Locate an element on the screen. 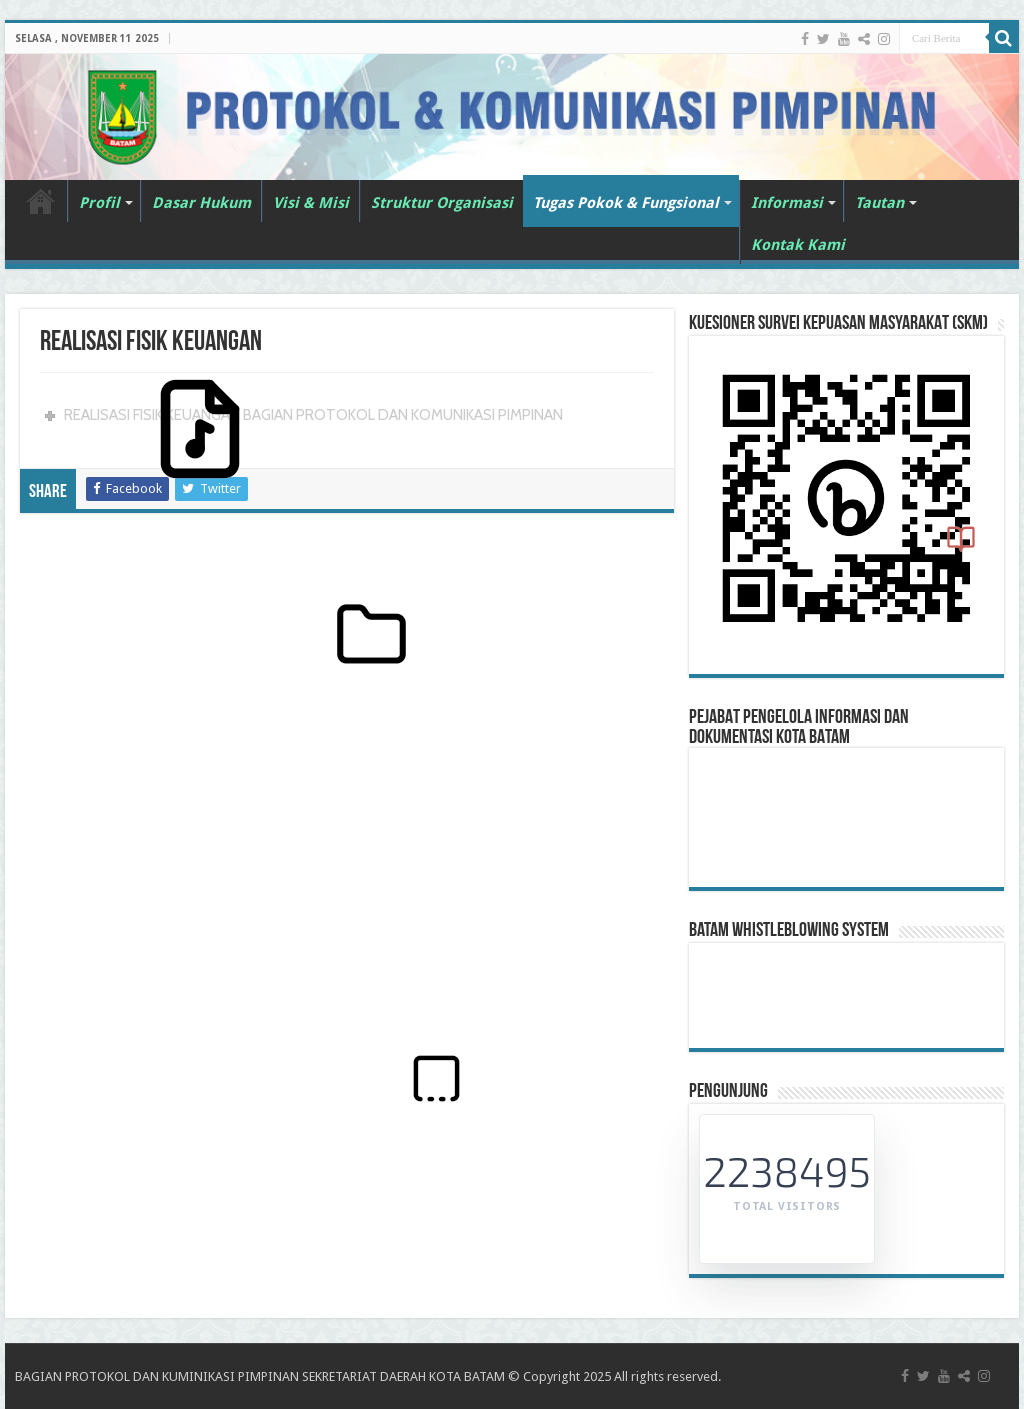 Image resolution: width=1024 pixels, height=1409 pixels. indicates a container with a collapsible or expandable bottom section is located at coordinates (436, 1078).